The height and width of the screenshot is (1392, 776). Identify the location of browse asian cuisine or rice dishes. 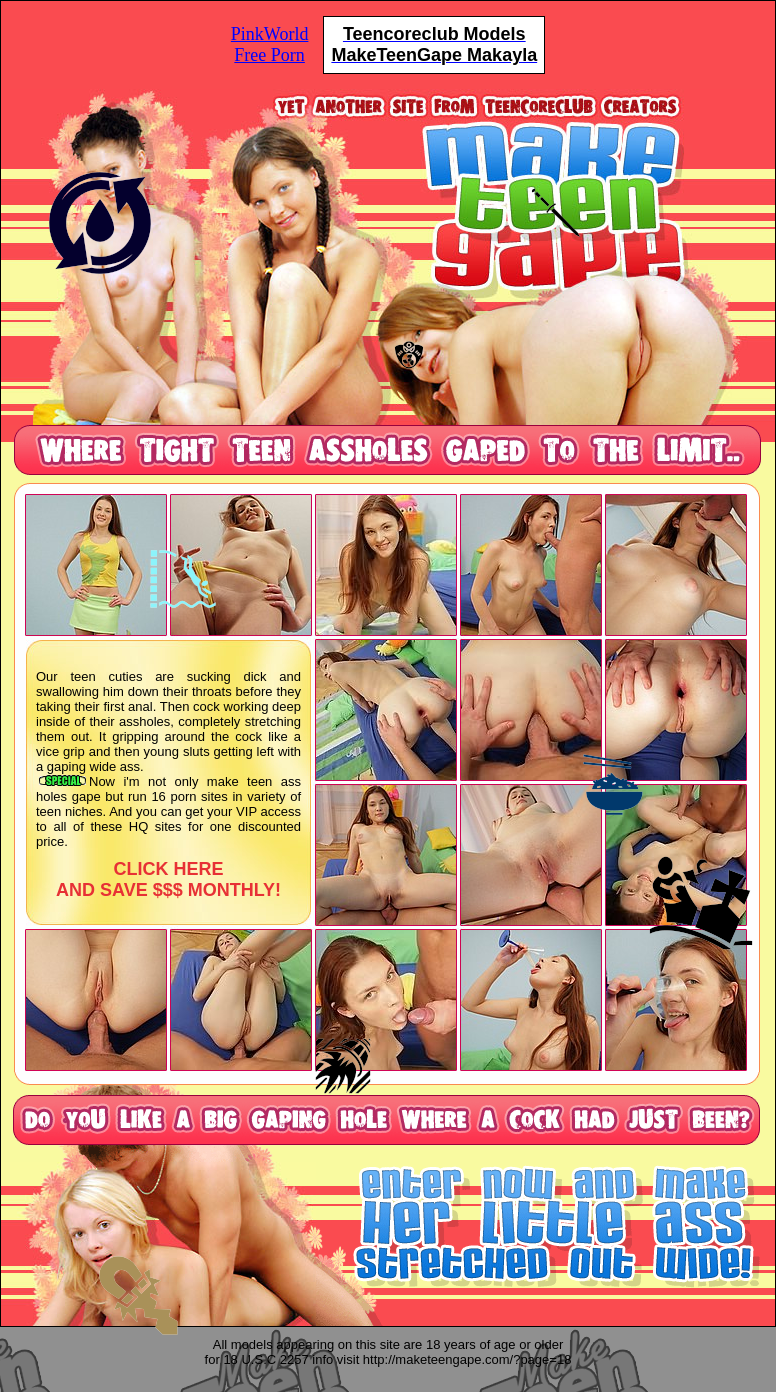
(614, 784).